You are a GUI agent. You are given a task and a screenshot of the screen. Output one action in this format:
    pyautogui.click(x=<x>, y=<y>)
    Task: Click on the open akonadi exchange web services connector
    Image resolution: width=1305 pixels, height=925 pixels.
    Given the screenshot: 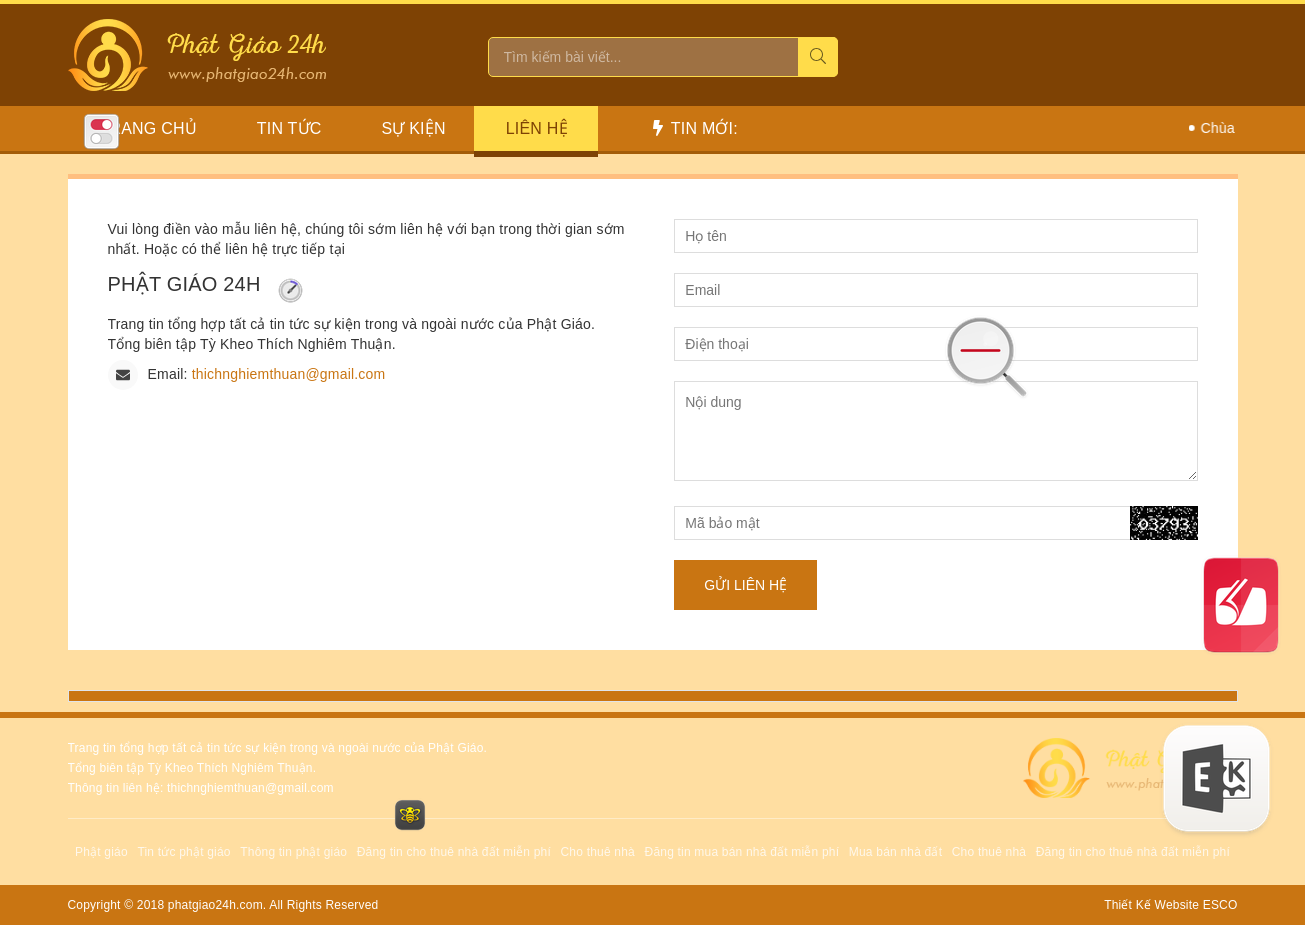 What is the action you would take?
    pyautogui.click(x=1216, y=778)
    